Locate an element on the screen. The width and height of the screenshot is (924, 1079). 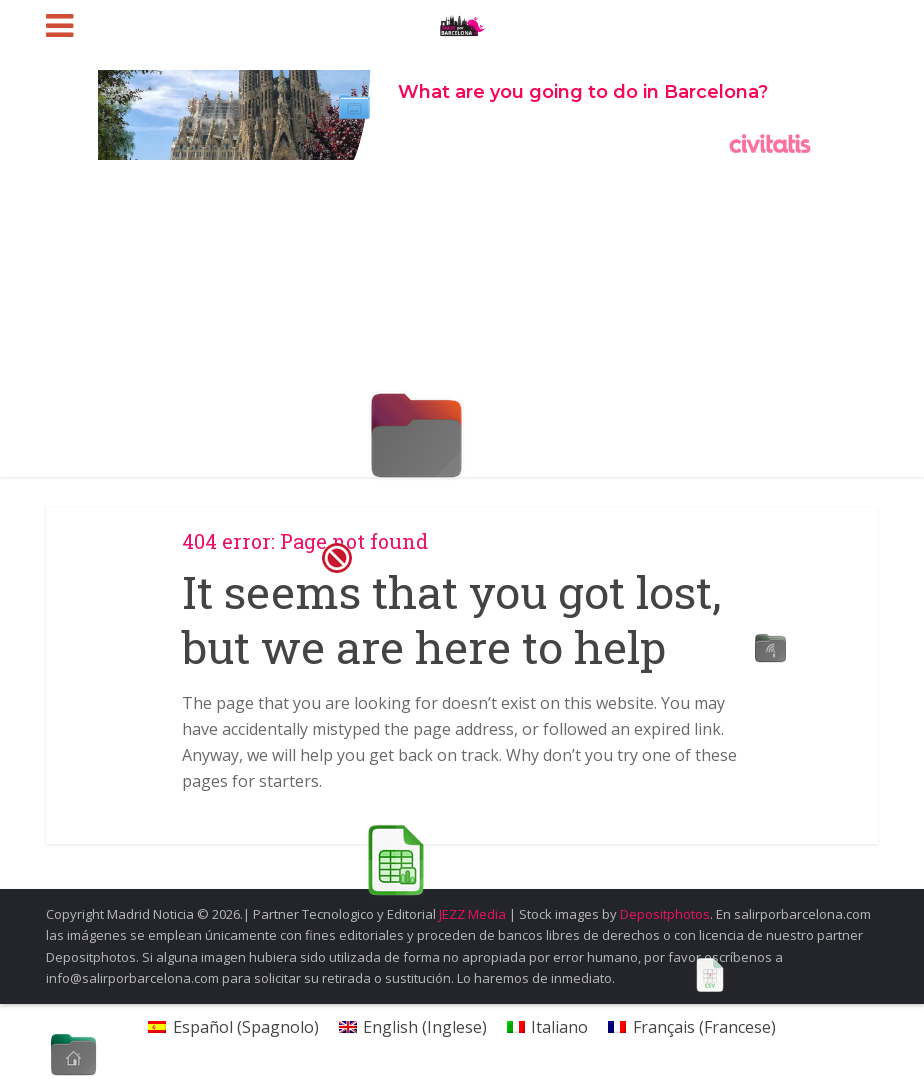
open insync cloud sync folder is located at coordinates (770, 647).